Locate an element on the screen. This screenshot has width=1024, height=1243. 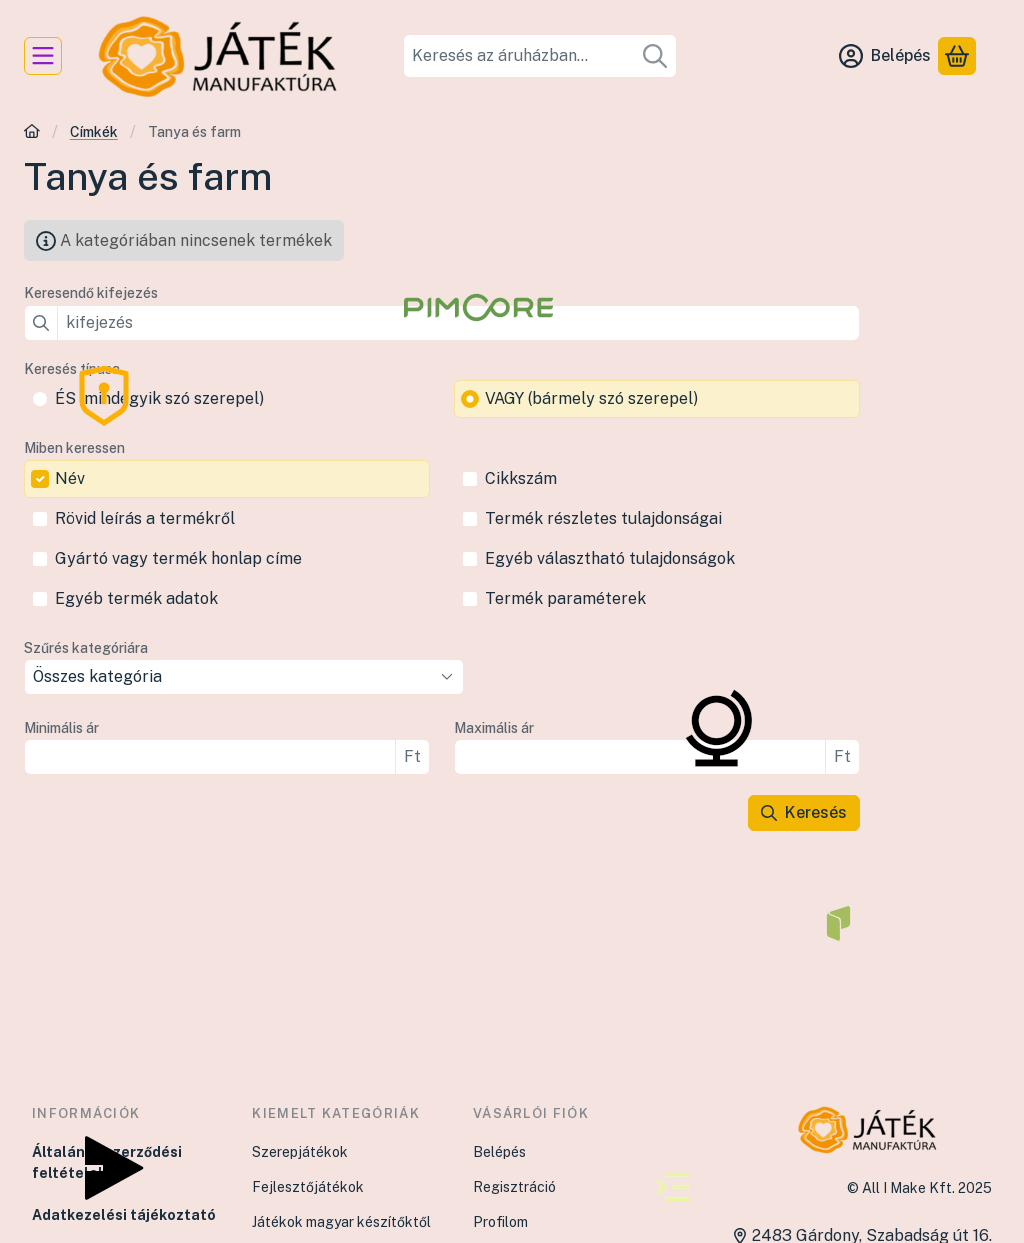
pimcore platform logo is located at coordinates (478, 307).